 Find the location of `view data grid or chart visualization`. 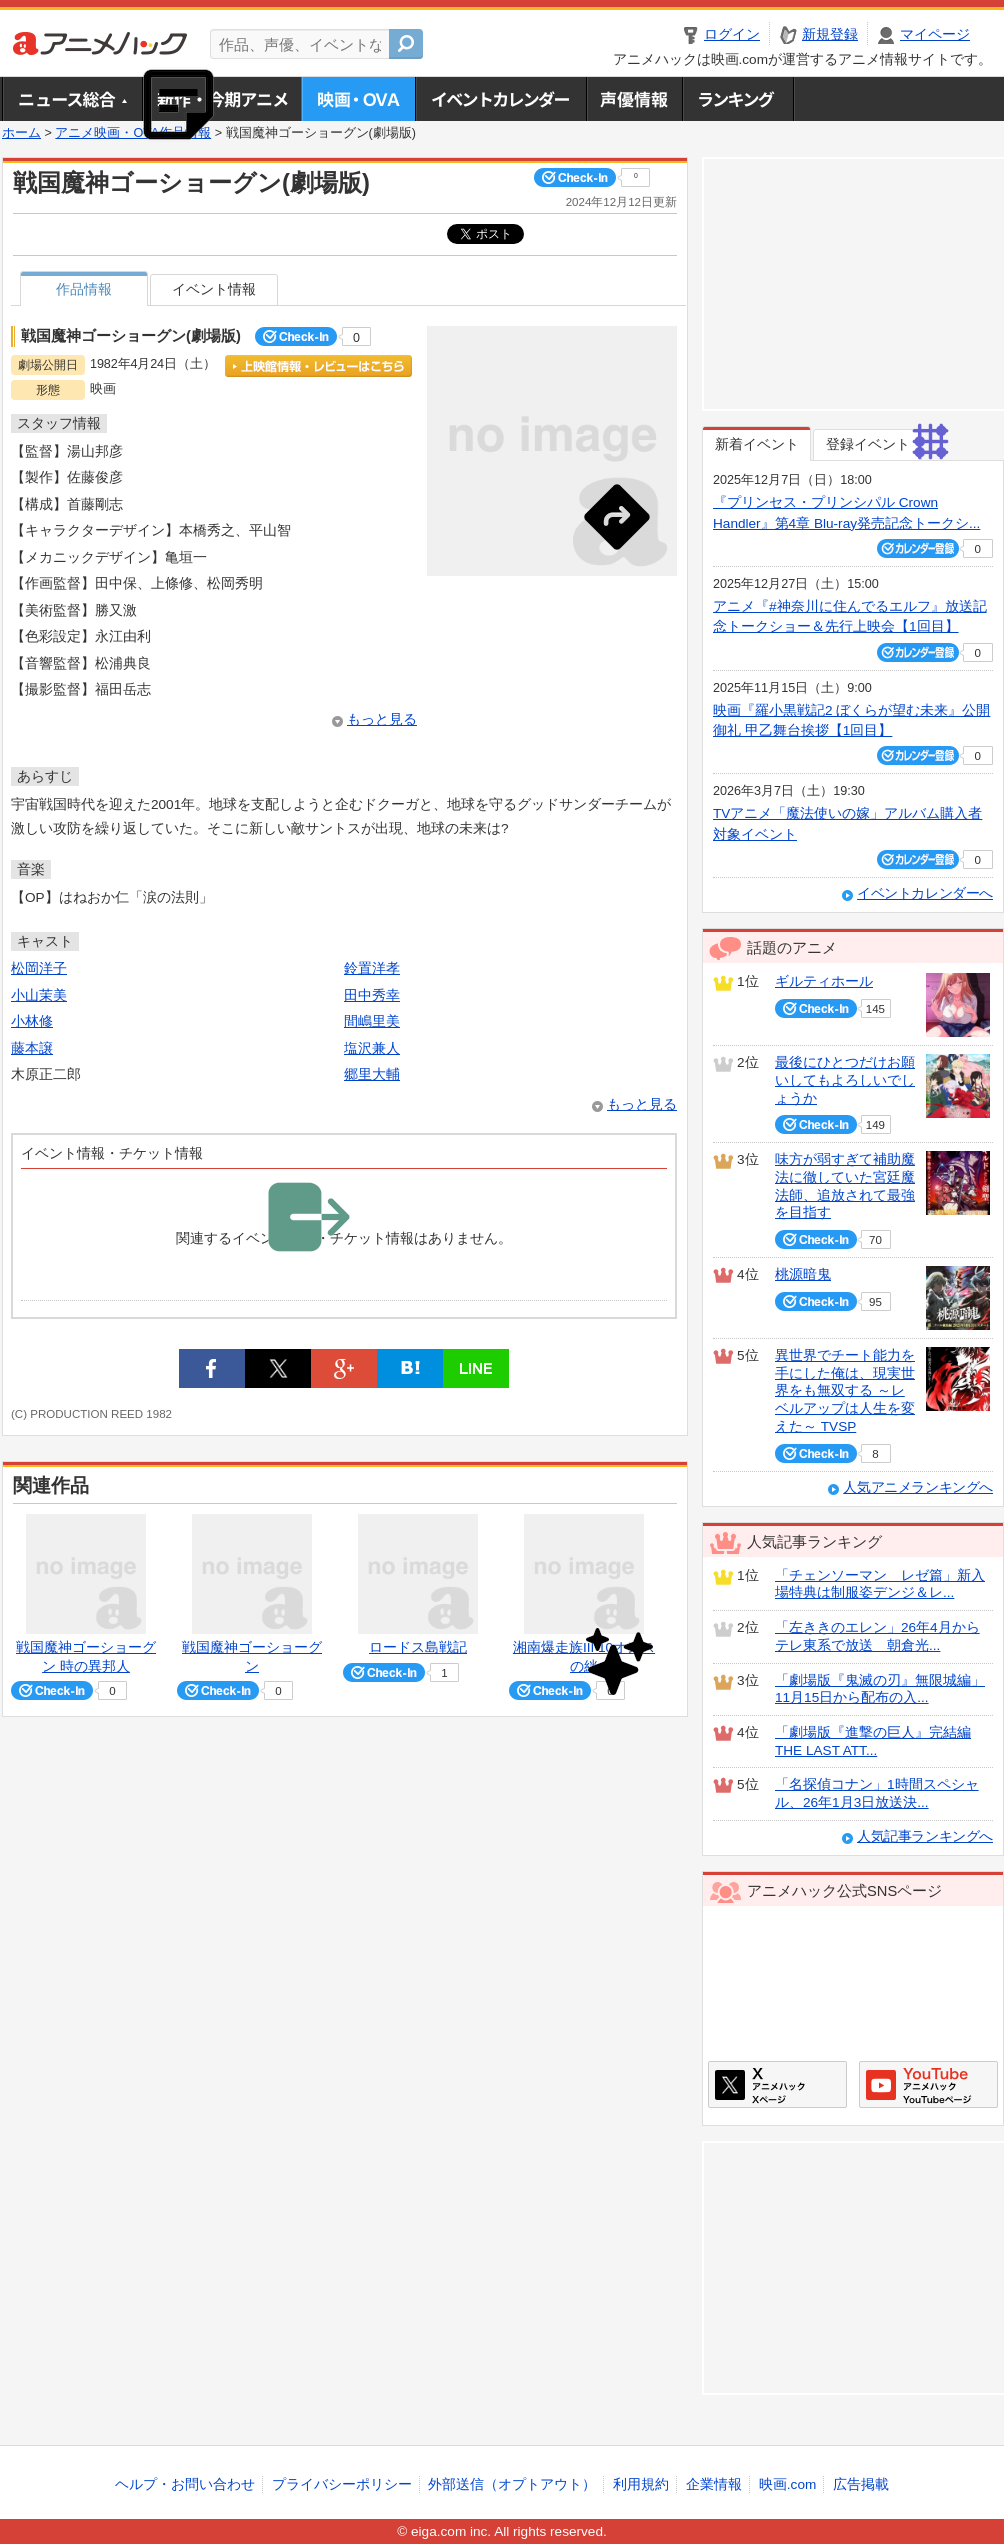

view data grid or chart visualization is located at coordinates (930, 441).